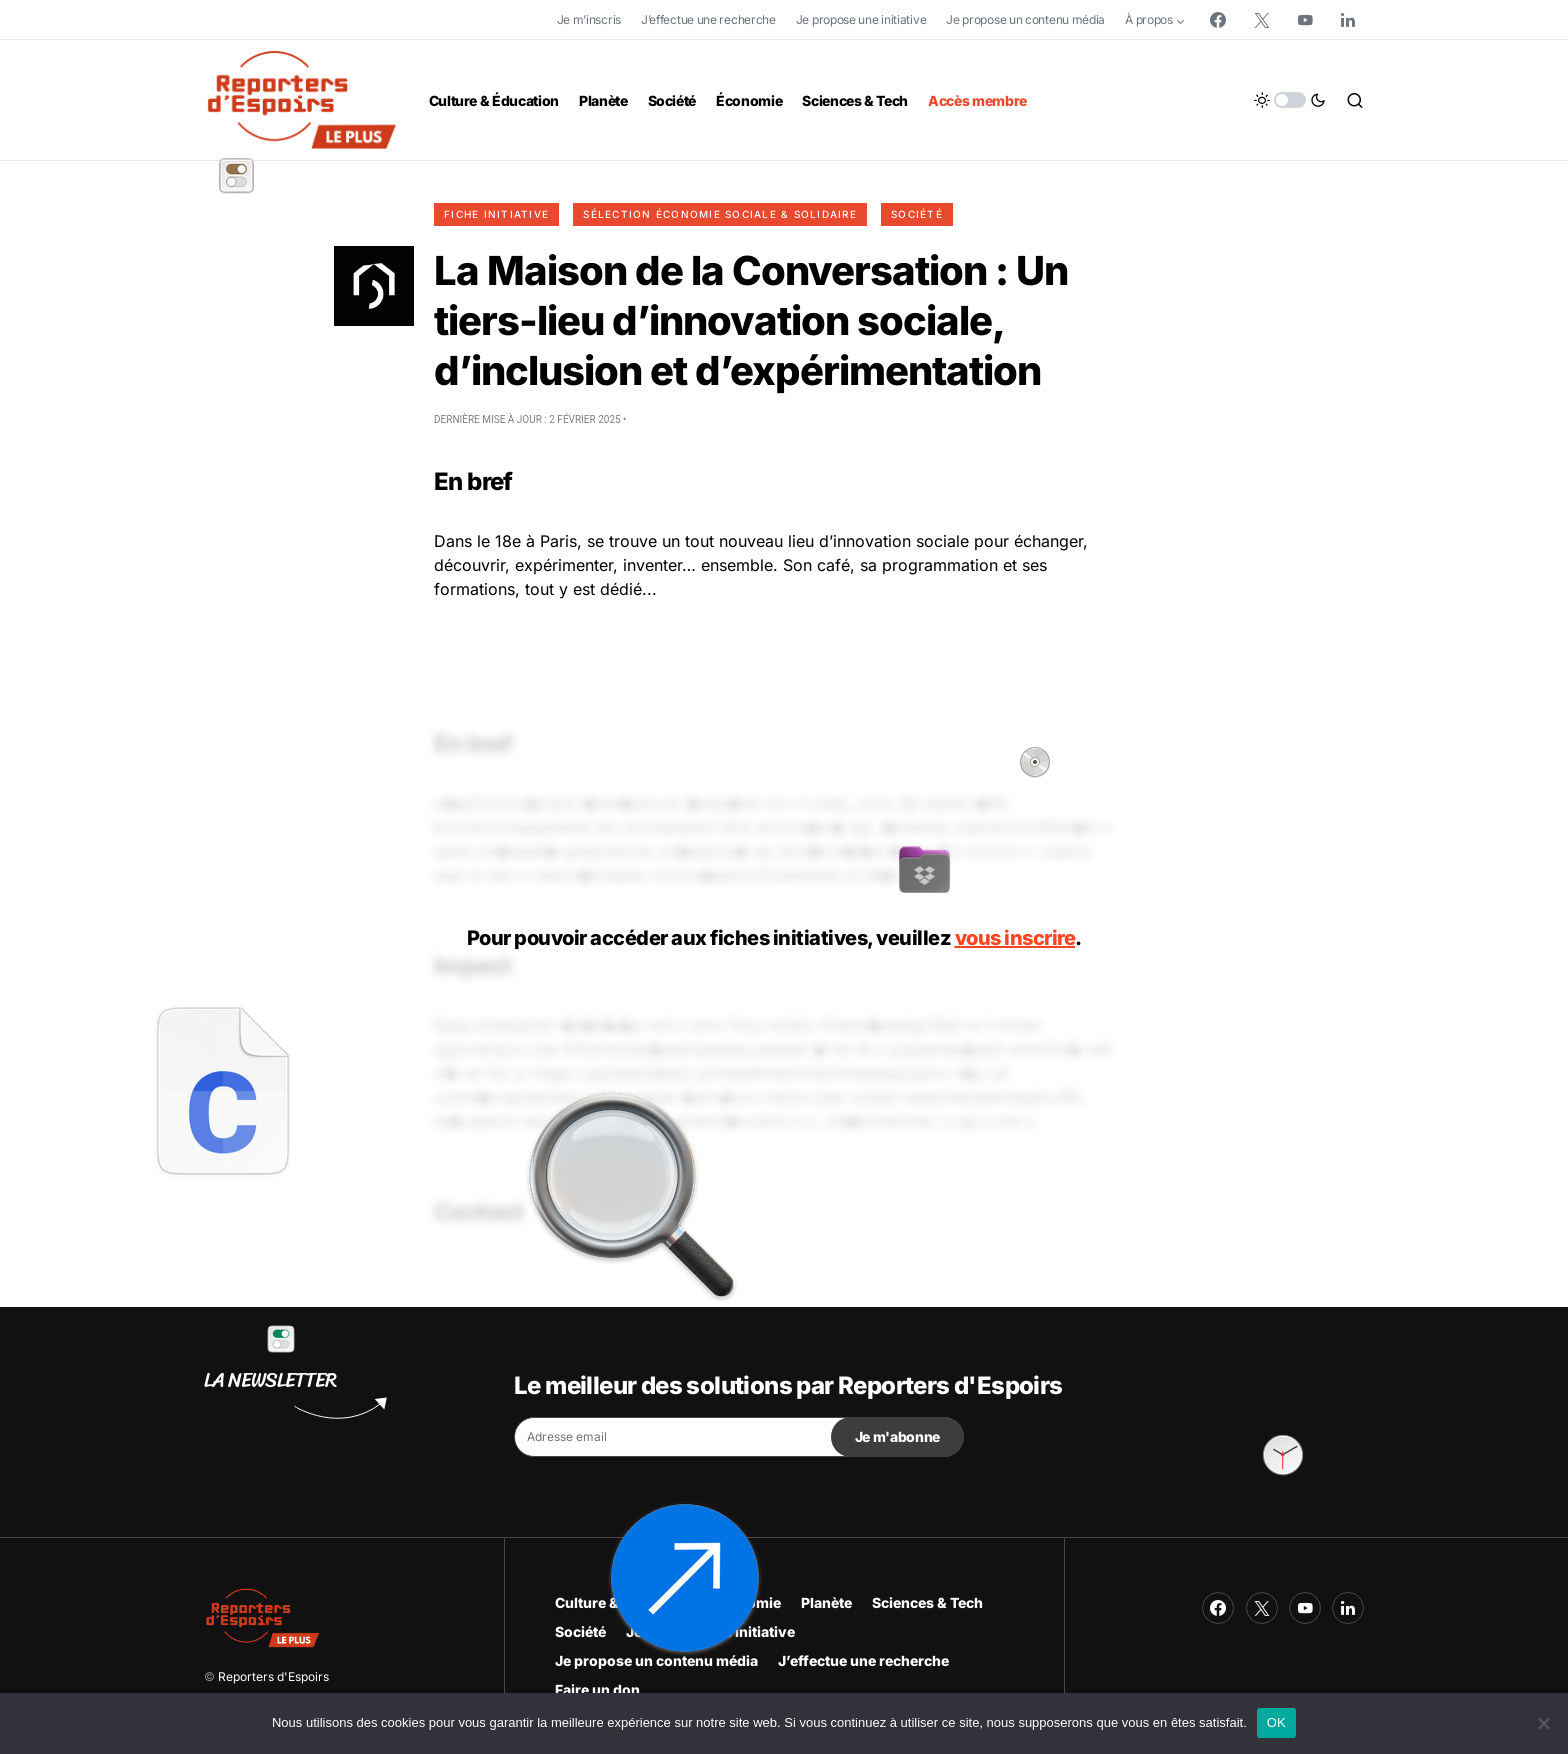  What do you see at coordinates (685, 1578) in the screenshot?
I see `indicates a symbolic link or shortcut to another file` at bounding box center [685, 1578].